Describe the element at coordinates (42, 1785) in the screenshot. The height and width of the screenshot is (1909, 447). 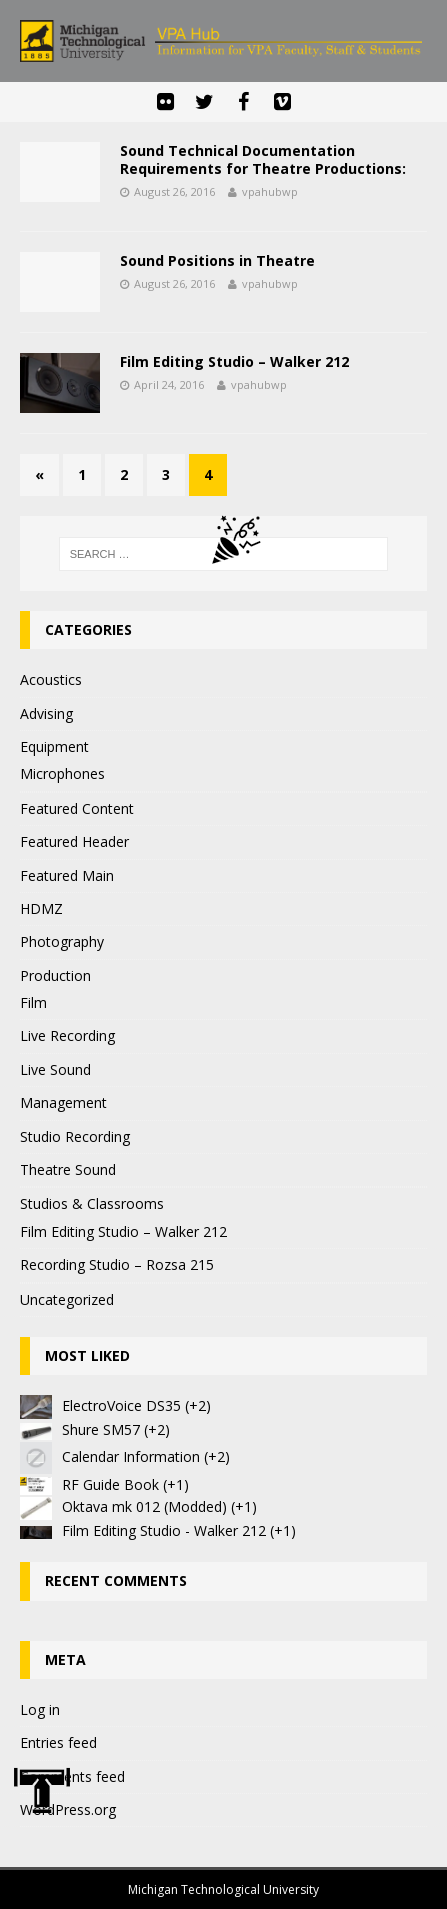
I see `indicates a pipe junction or plumbing connection point` at that location.